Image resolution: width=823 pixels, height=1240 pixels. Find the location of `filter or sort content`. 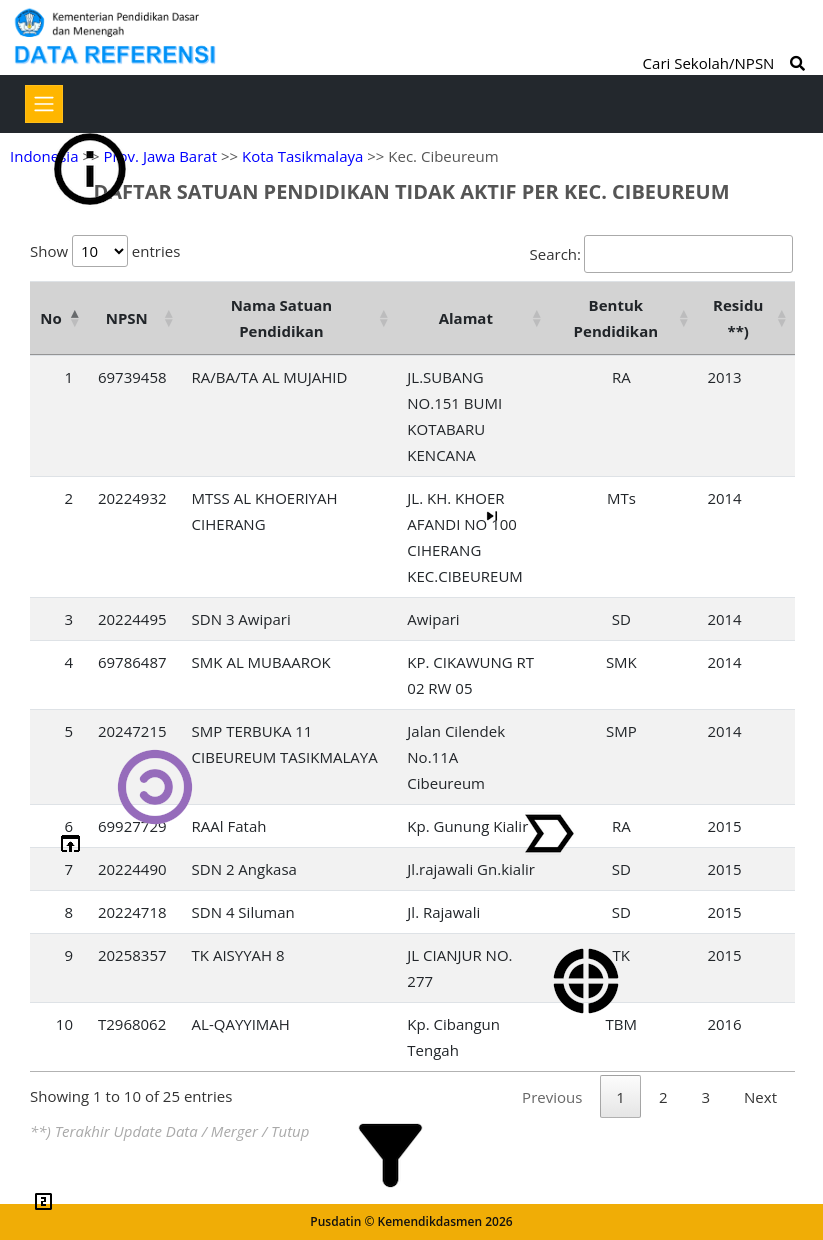

filter or sort content is located at coordinates (390, 1155).